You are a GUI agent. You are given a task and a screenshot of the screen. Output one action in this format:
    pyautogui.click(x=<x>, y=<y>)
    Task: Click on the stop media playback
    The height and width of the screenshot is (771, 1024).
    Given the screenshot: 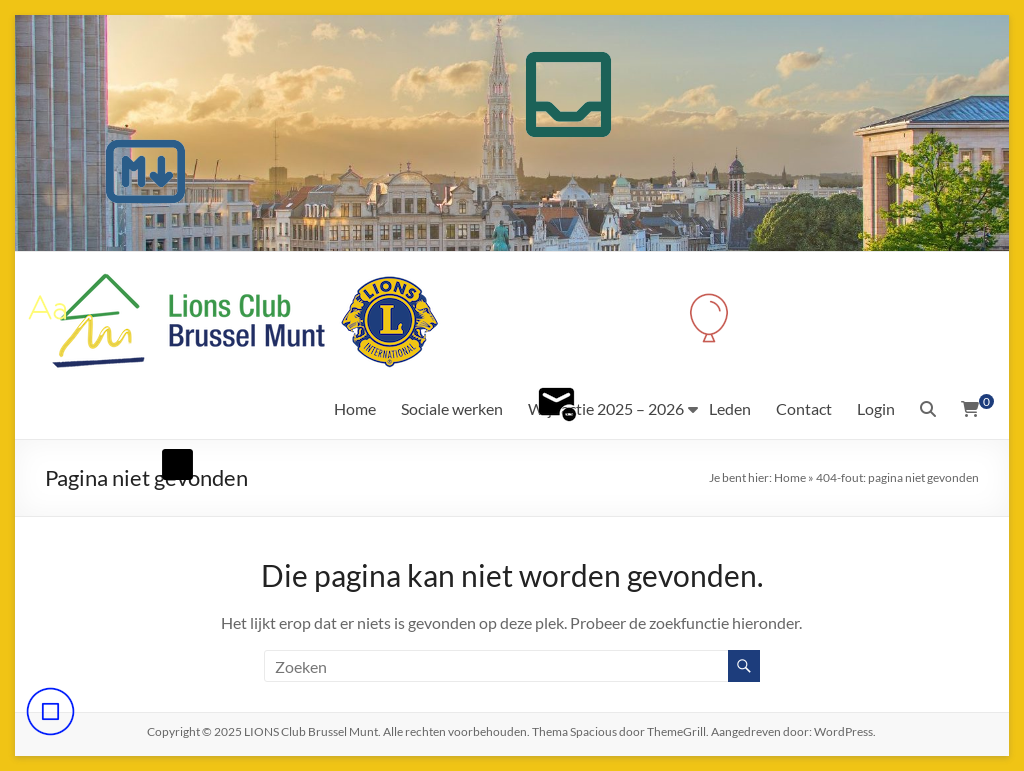 What is the action you would take?
    pyautogui.click(x=177, y=464)
    